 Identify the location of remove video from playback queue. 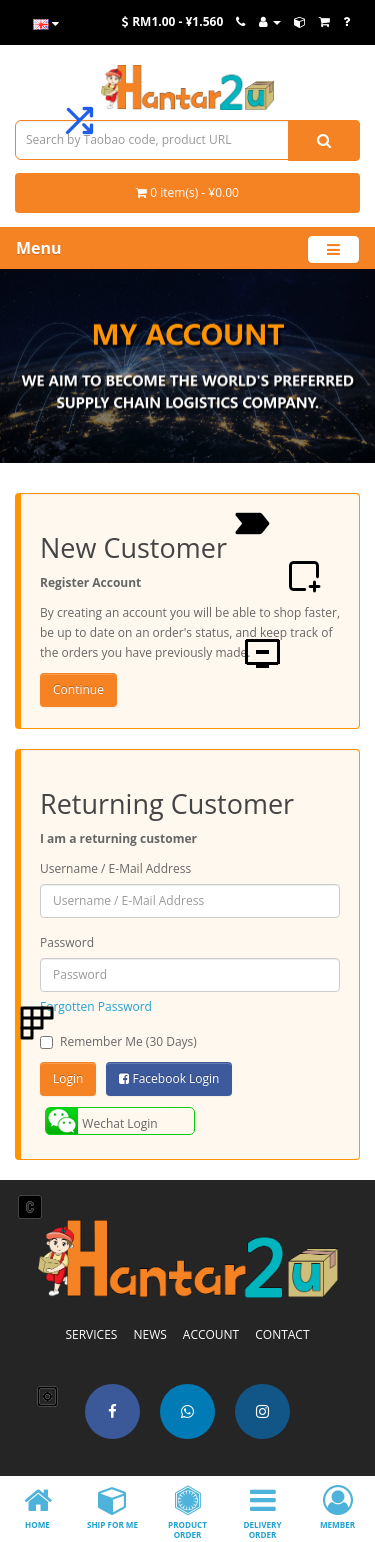
(262, 653).